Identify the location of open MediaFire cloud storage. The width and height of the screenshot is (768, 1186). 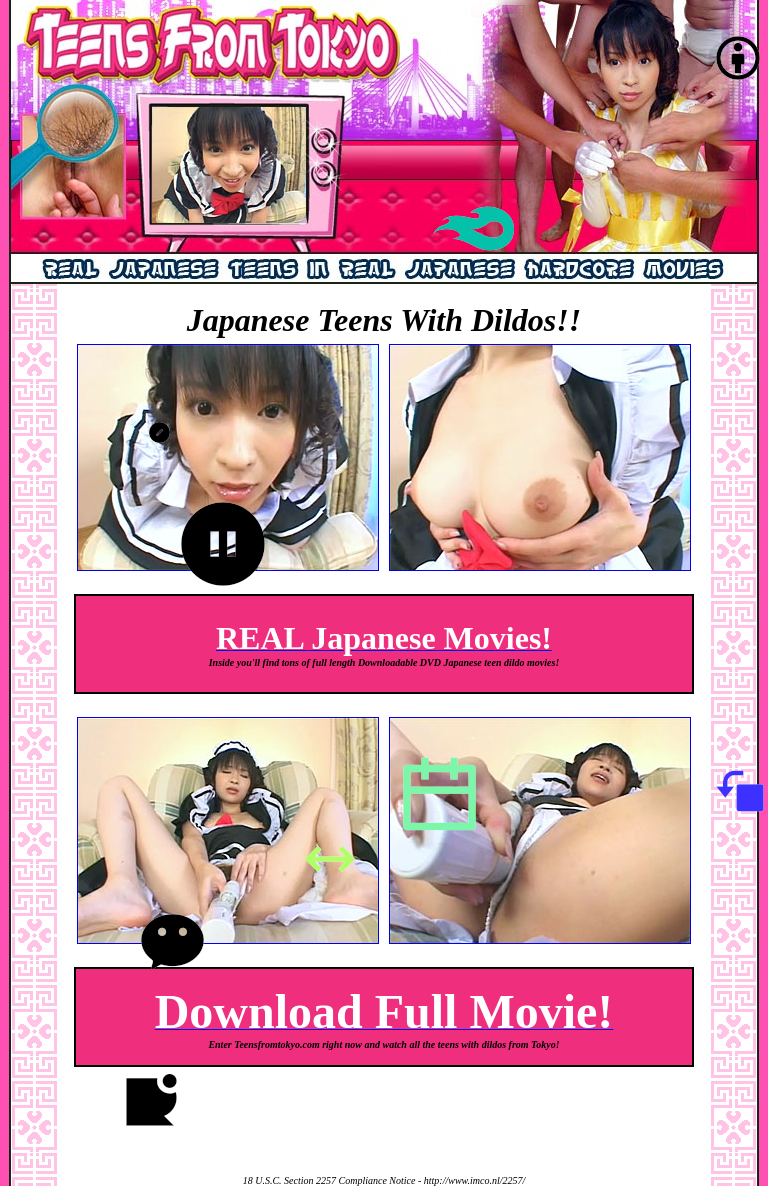
(473, 228).